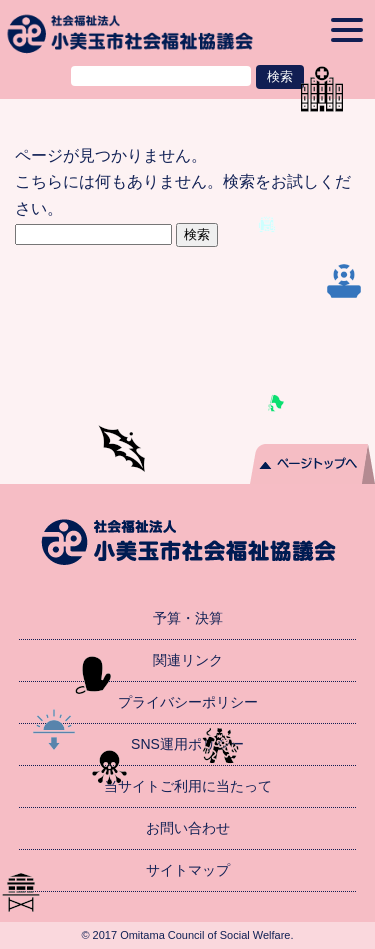 The height and width of the screenshot is (949, 375). Describe the element at coordinates (220, 745) in the screenshot. I see `select shambling mound creature or enemy type` at that location.